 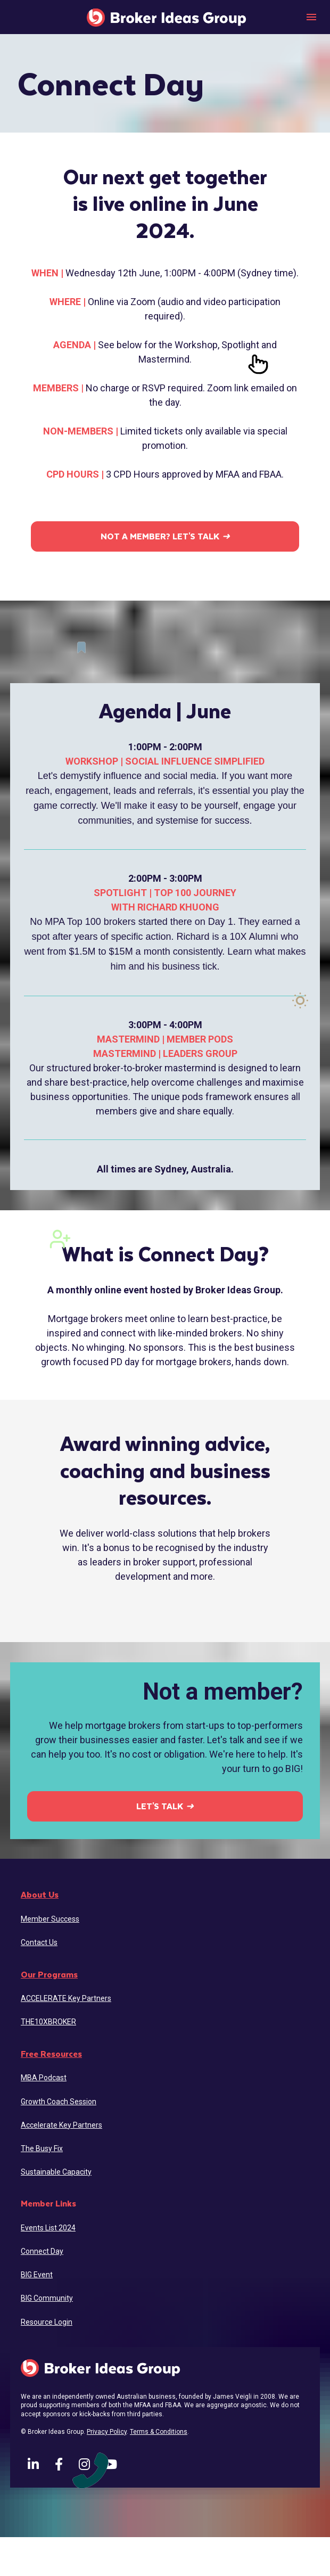 What do you see at coordinates (60, 1239) in the screenshot?
I see `add a new contact or friend` at bounding box center [60, 1239].